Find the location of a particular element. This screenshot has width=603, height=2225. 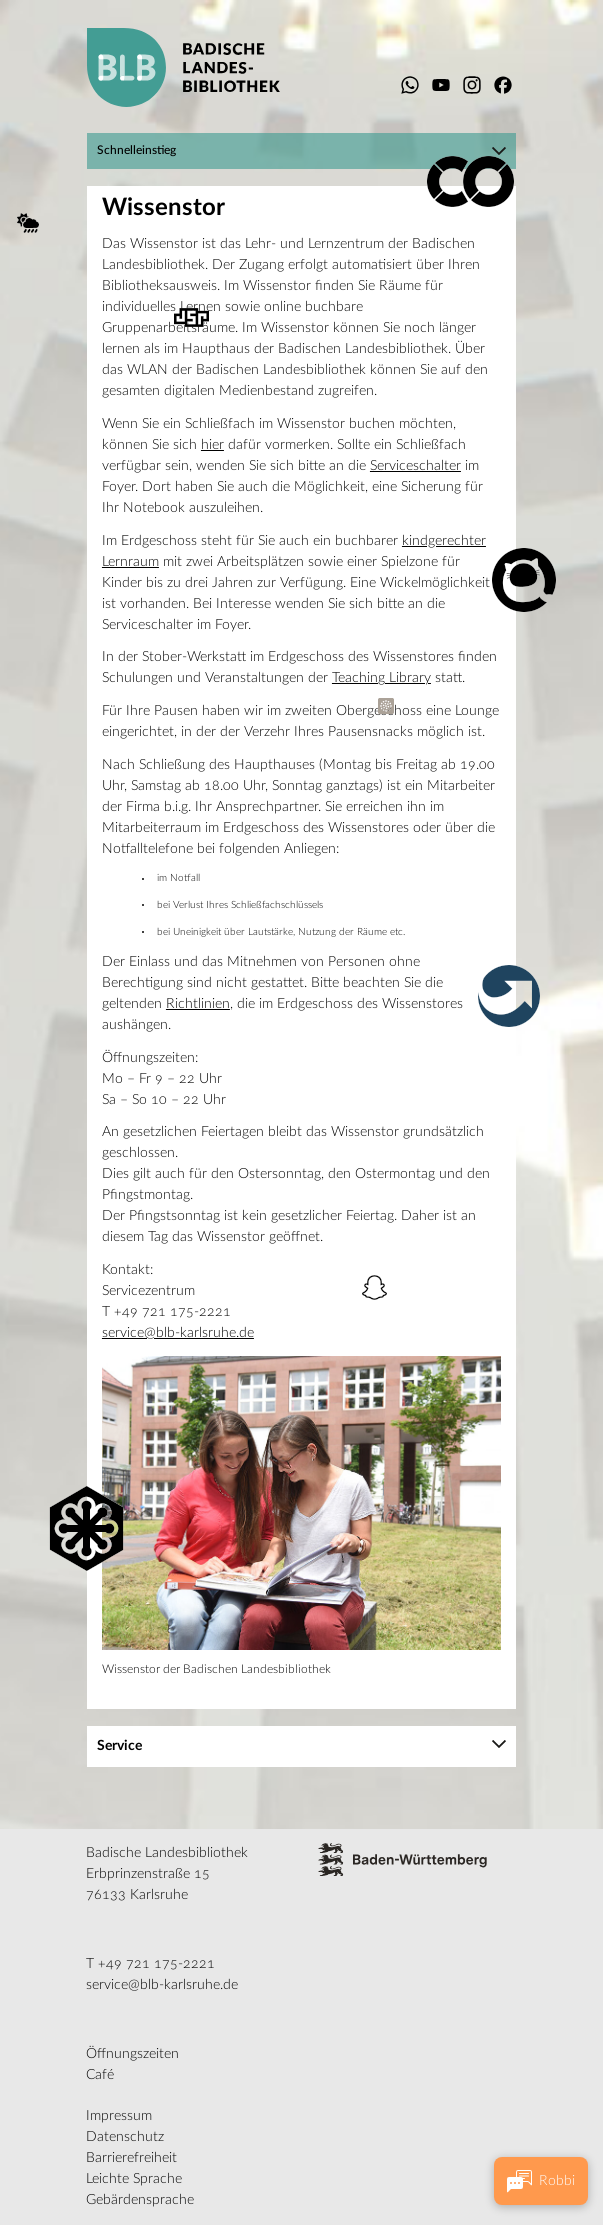

open google colab is located at coordinates (470, 181).